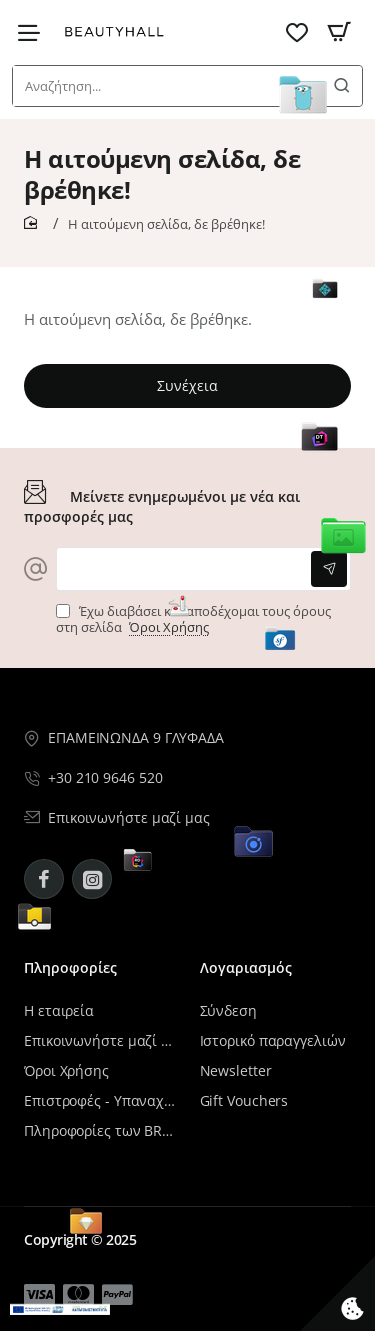  I want to click on open your images folder, so click(343, 535).